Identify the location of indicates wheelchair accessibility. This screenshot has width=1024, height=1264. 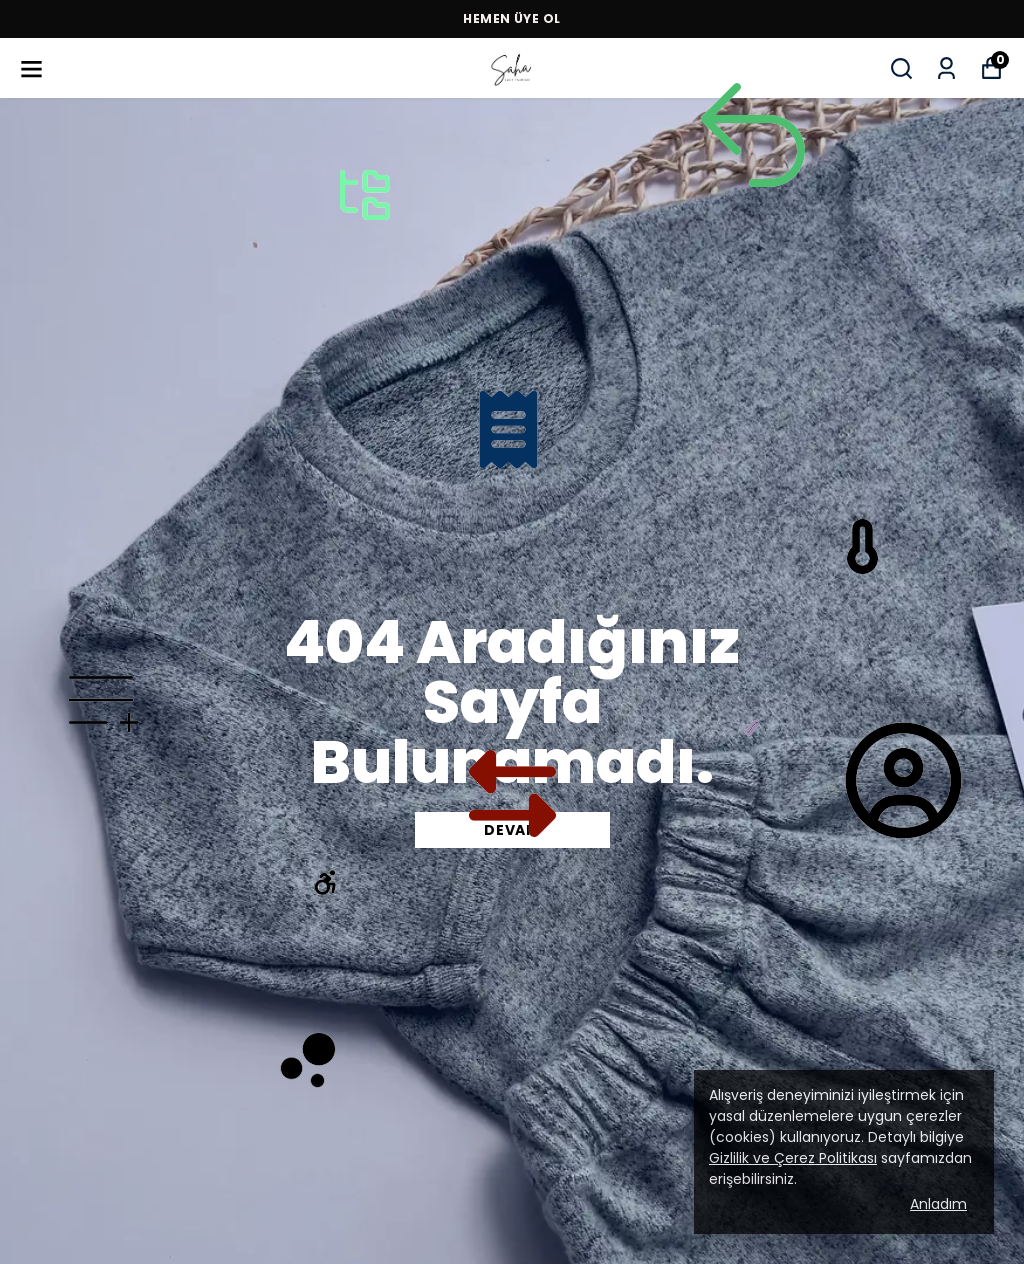
(325, 882).